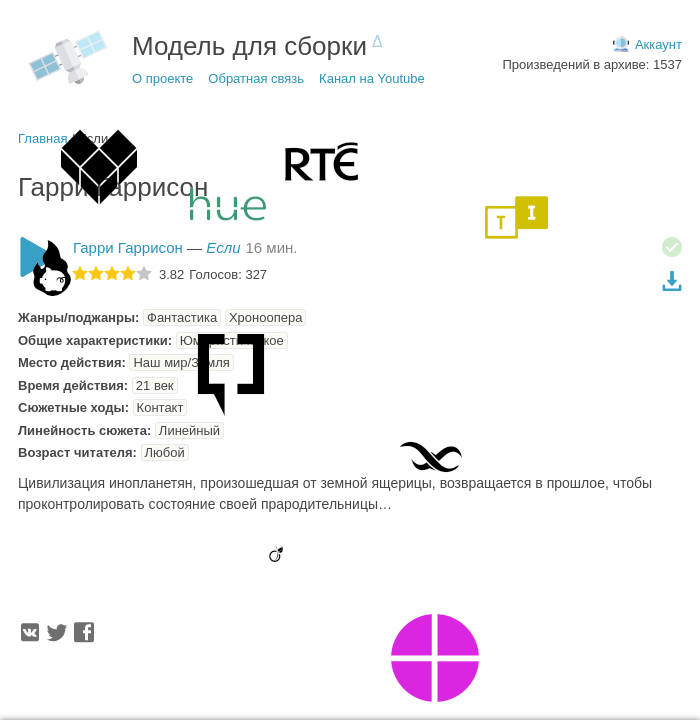 The width and height of the screenshot is (700, 720). Describe the element at coordinates (276, 554) in the screenshot. I see `link to viadeo professional network profile` at that location.